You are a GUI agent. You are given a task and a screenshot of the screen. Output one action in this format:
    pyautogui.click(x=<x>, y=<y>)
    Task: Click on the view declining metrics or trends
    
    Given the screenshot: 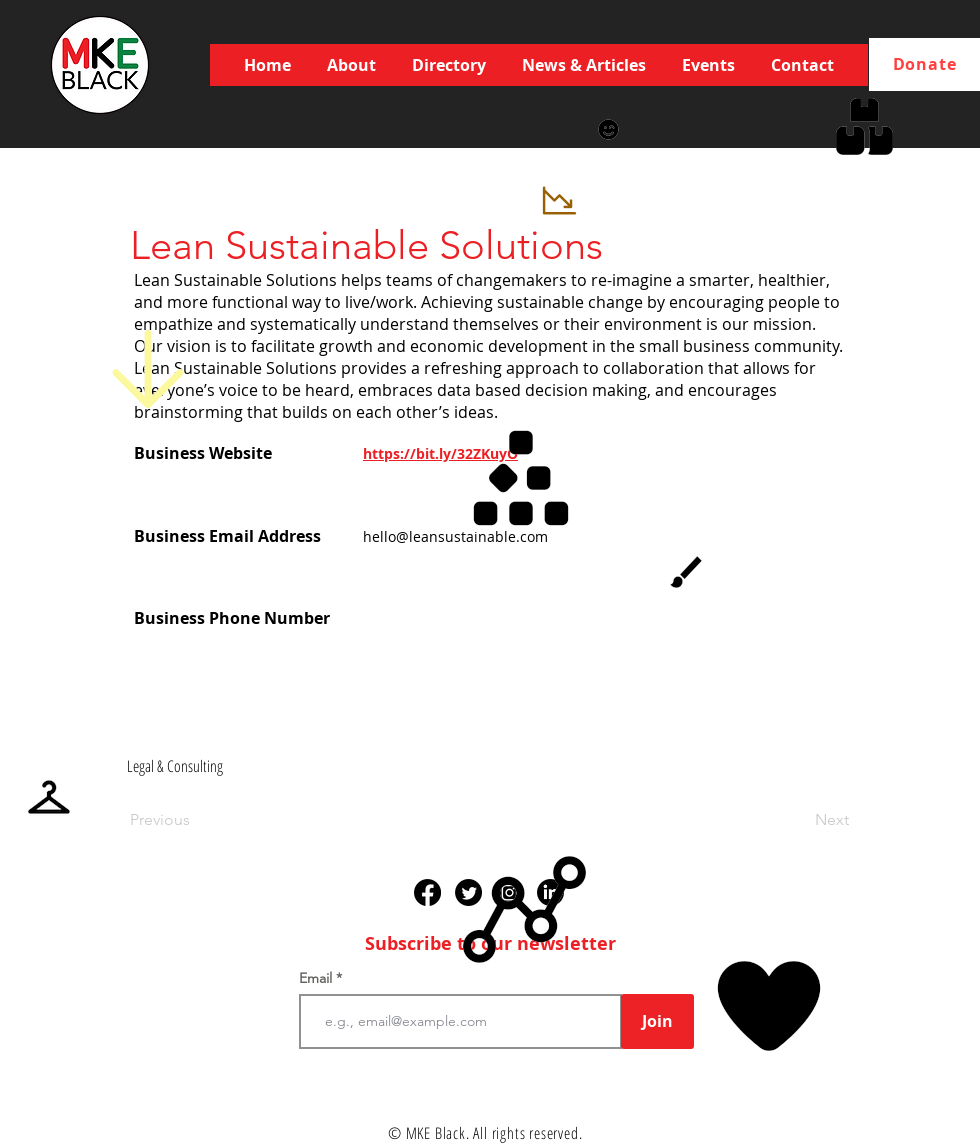 What is the action you would take?
    pyautogui.click(x=559, y=200)
    